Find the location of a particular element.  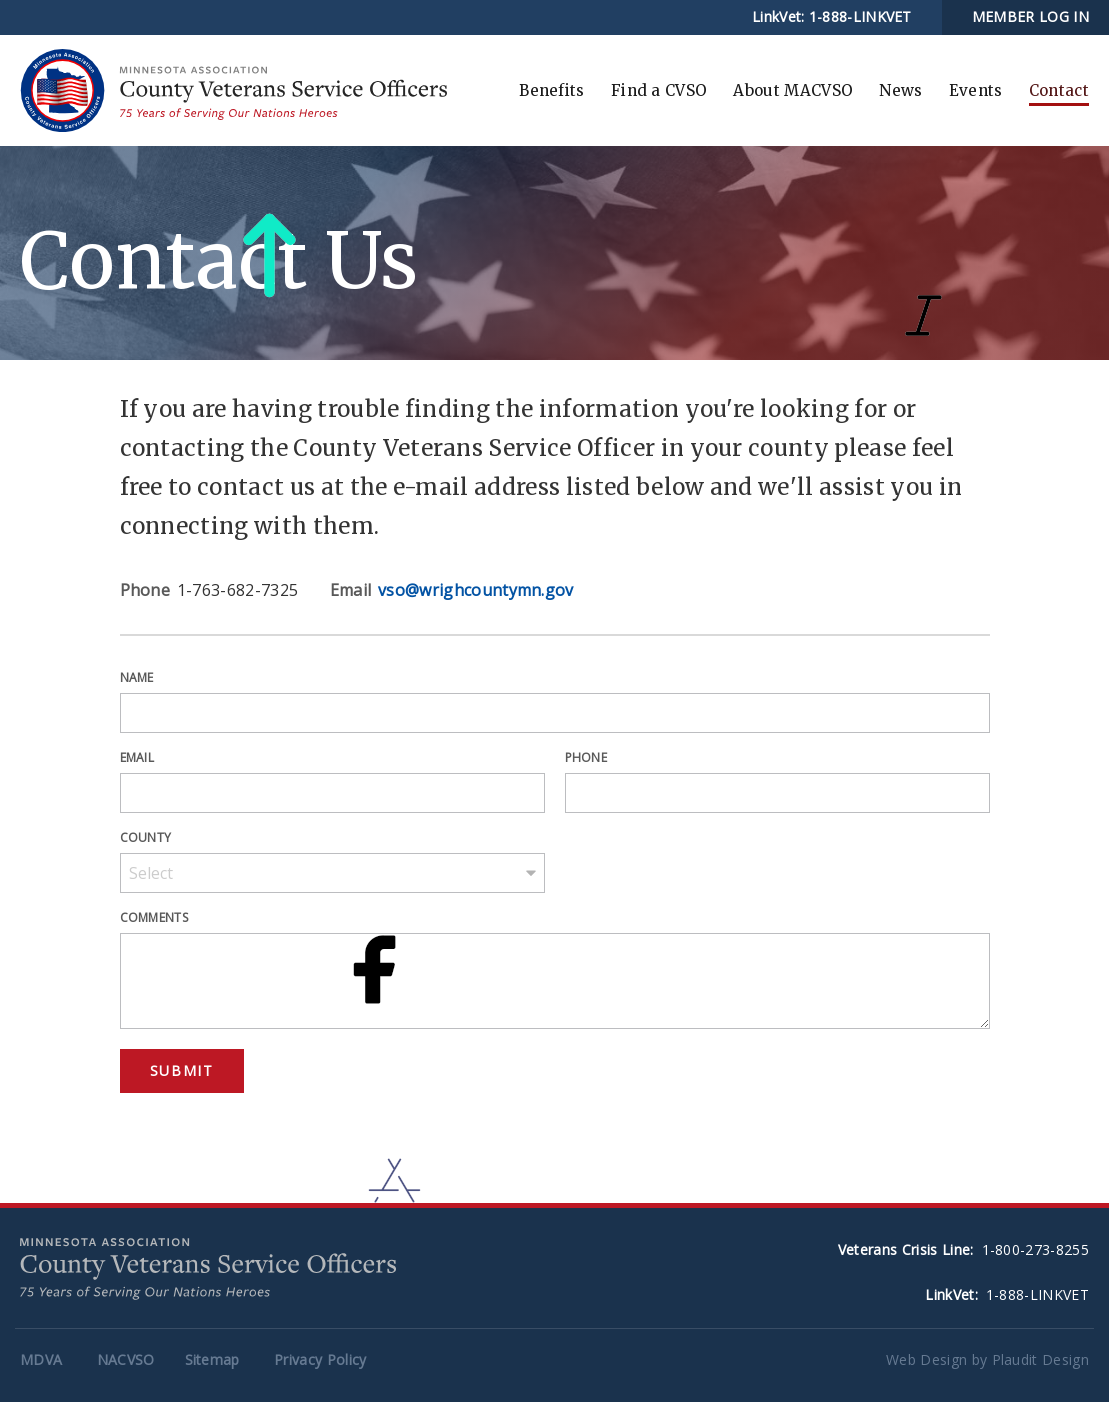

apply italic formatting to selected text is located at coordinates (923, 315).